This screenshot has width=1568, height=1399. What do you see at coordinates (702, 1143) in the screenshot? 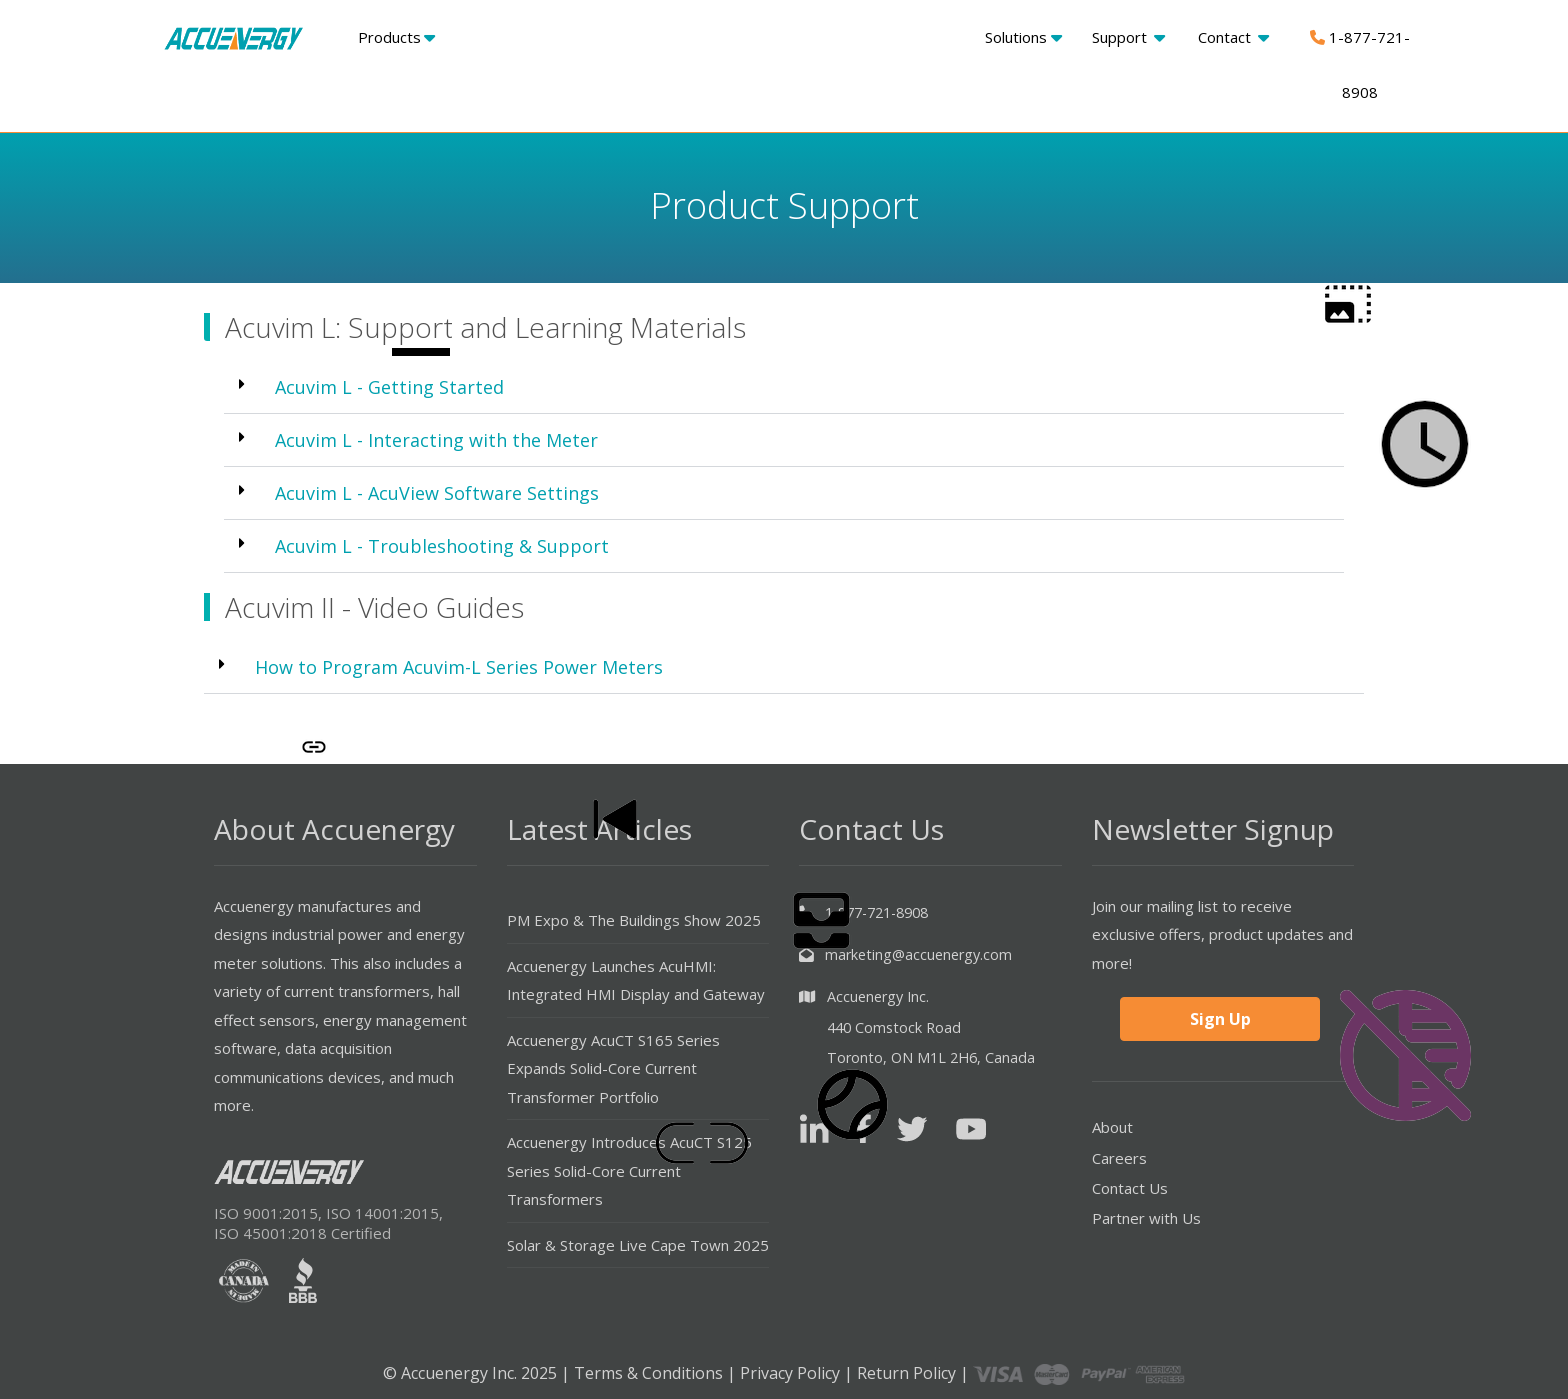
I see `unlink or disconnect a linked item` at bounding box center [702, 1143].